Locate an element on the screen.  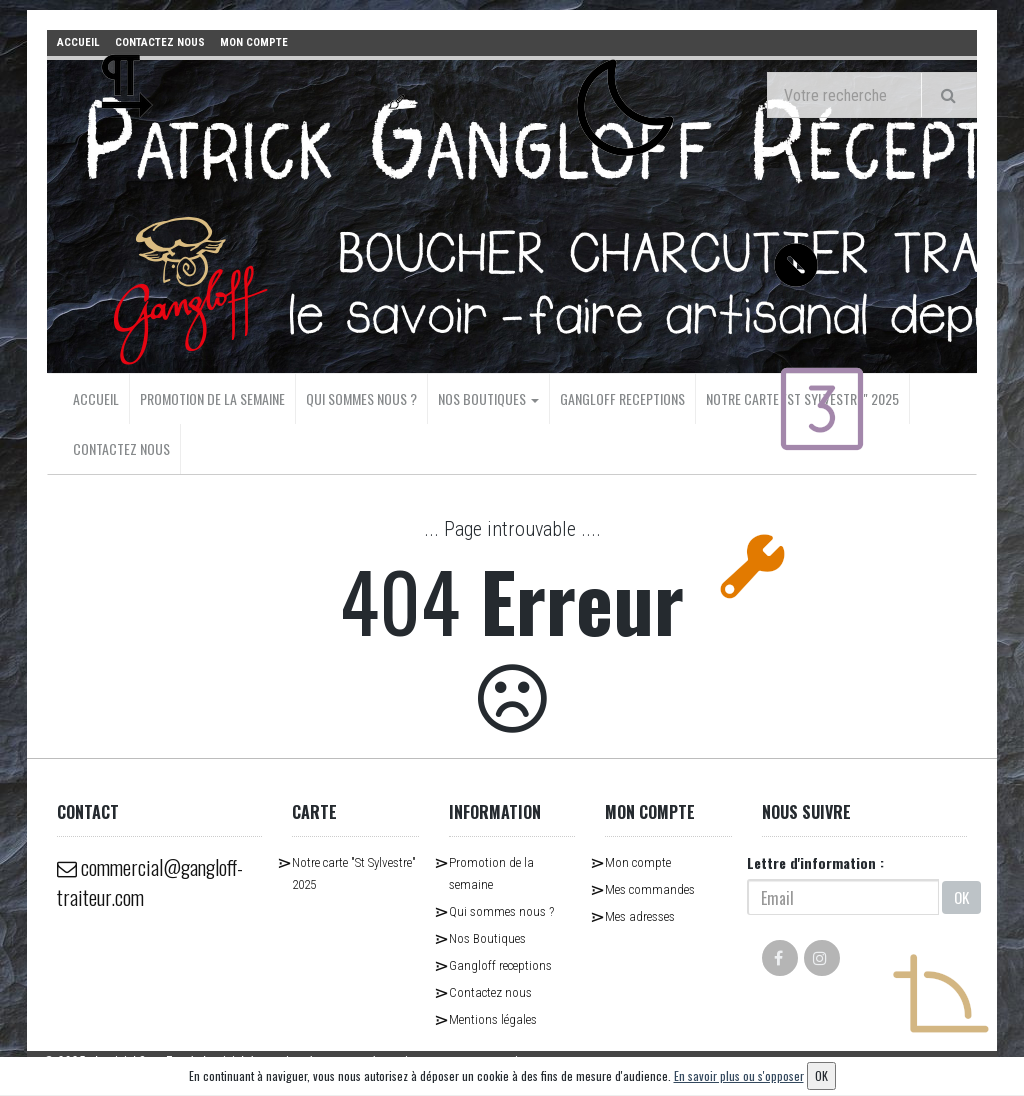
access drawing or painting tools is located at coordinates (397, 102).